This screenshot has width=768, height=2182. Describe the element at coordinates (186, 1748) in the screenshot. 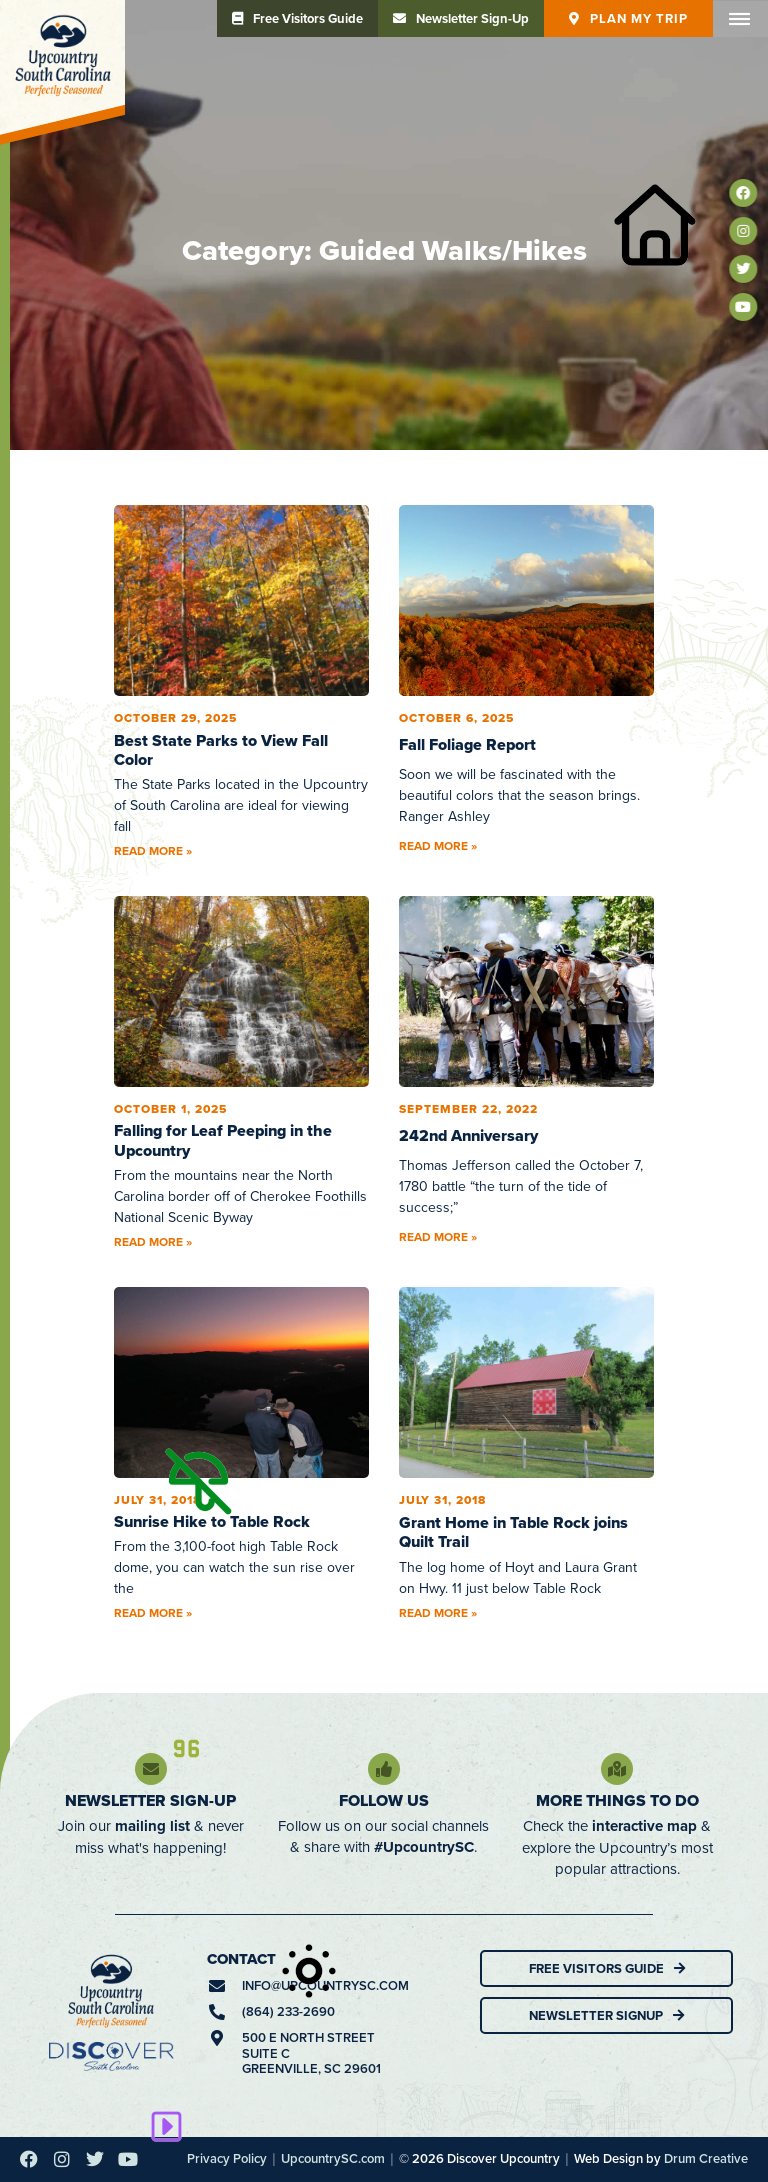

I see `displays the number 96 as a label or count indicator` at that location.